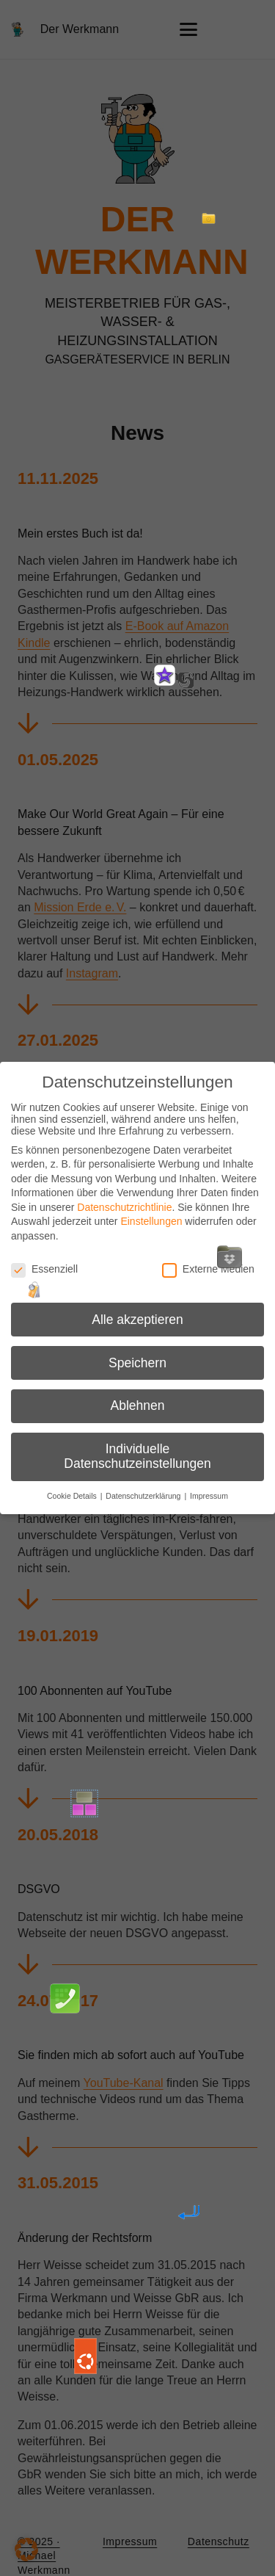 This screenshot has width=275, height=2576. What do you see at coordinates (230, 1256) in the screenshot?
I see `open your dropbox synced folder` at bounding box center [230, 1256].